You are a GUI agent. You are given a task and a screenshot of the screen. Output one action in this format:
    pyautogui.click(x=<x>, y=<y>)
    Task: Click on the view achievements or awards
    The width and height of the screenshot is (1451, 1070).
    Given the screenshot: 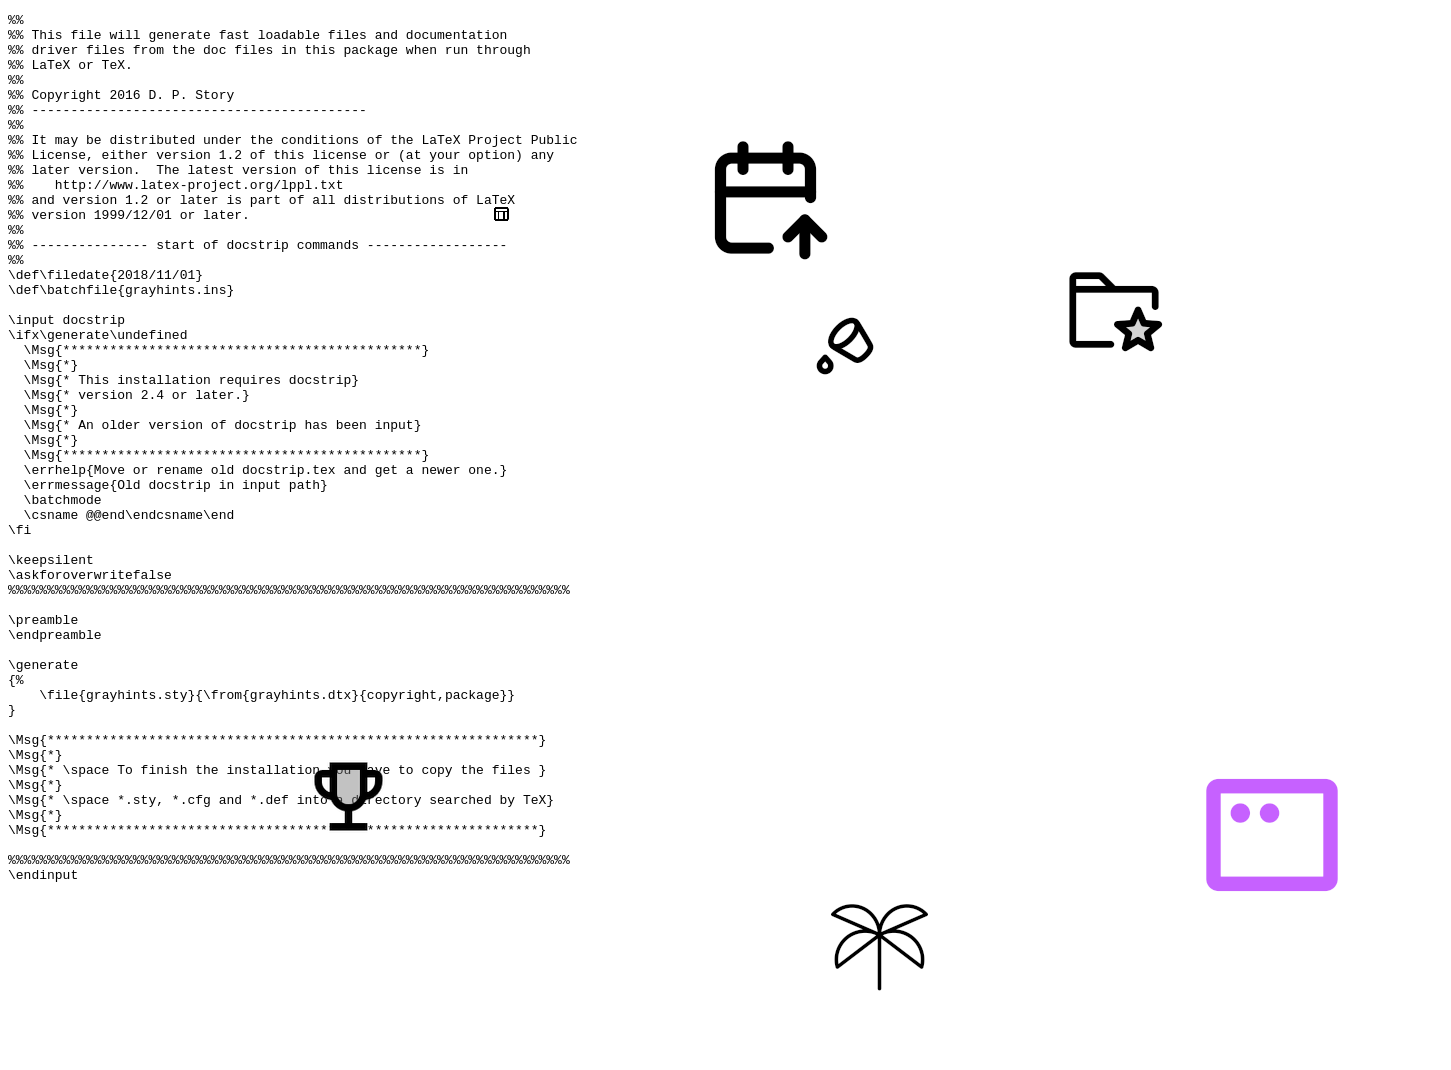 What is the action you would take?
    pyautogui.click(x=348, y=796)
    